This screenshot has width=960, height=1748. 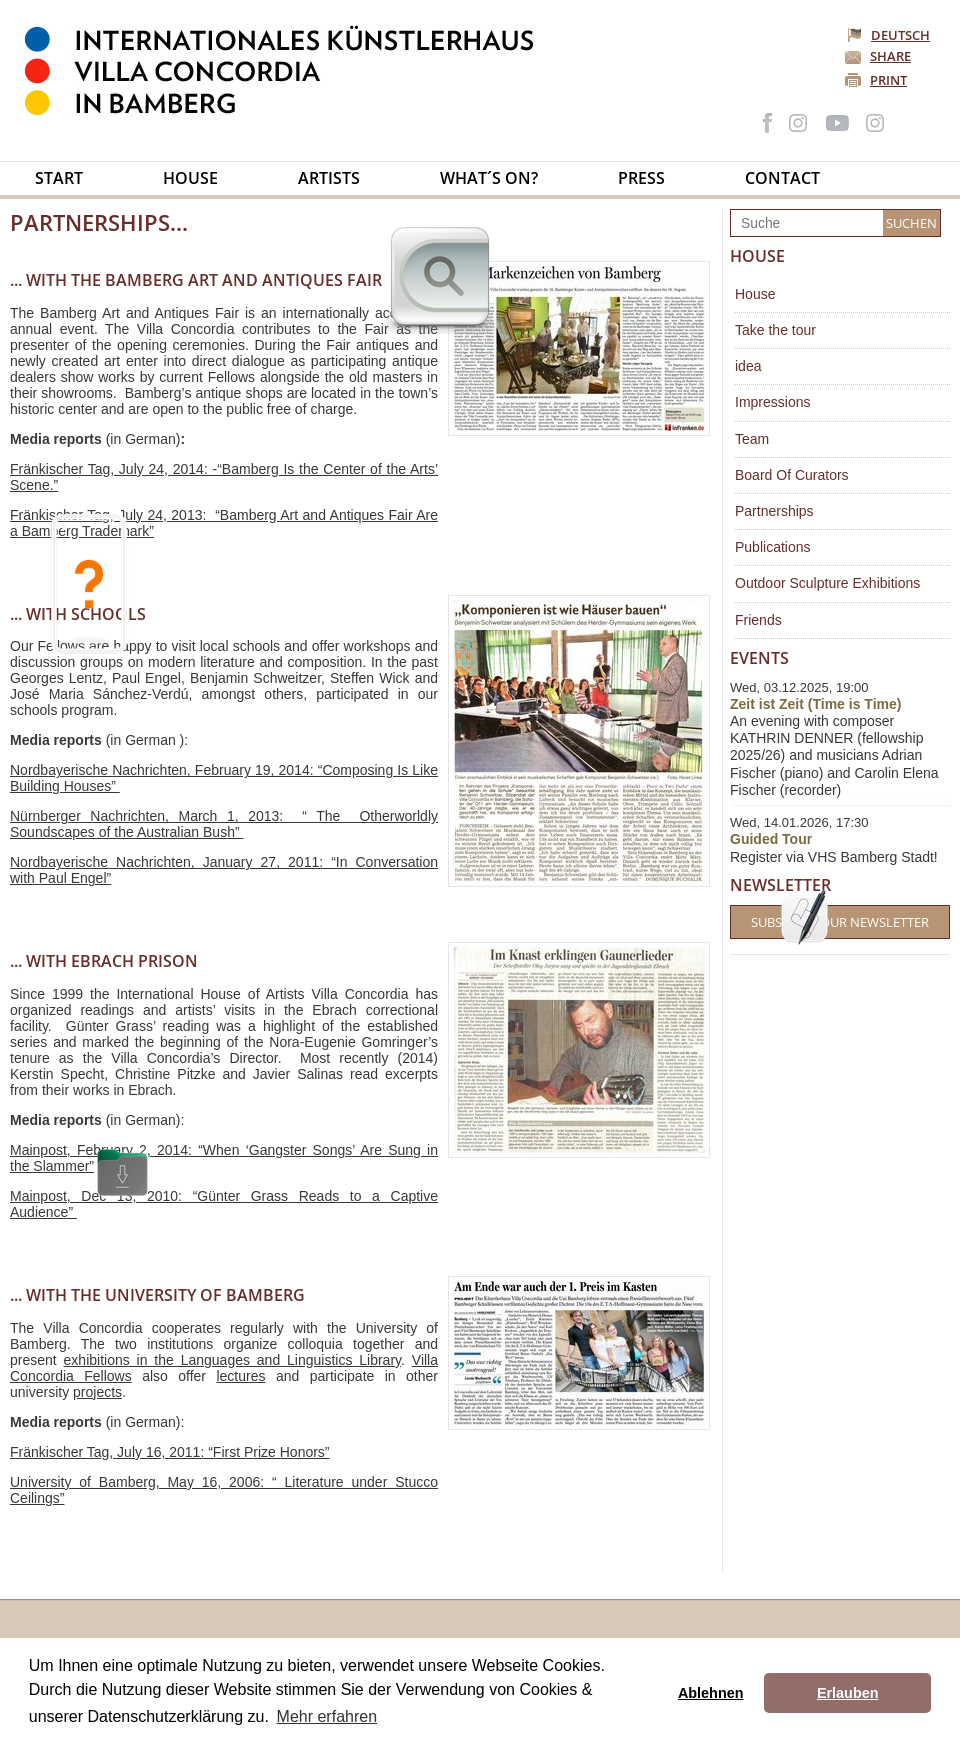 What do you see at coordinates (89, 584) in the screenshot?
I see `indicates smartphone is disconnected or unpaired` at bounding box center [89, 584].